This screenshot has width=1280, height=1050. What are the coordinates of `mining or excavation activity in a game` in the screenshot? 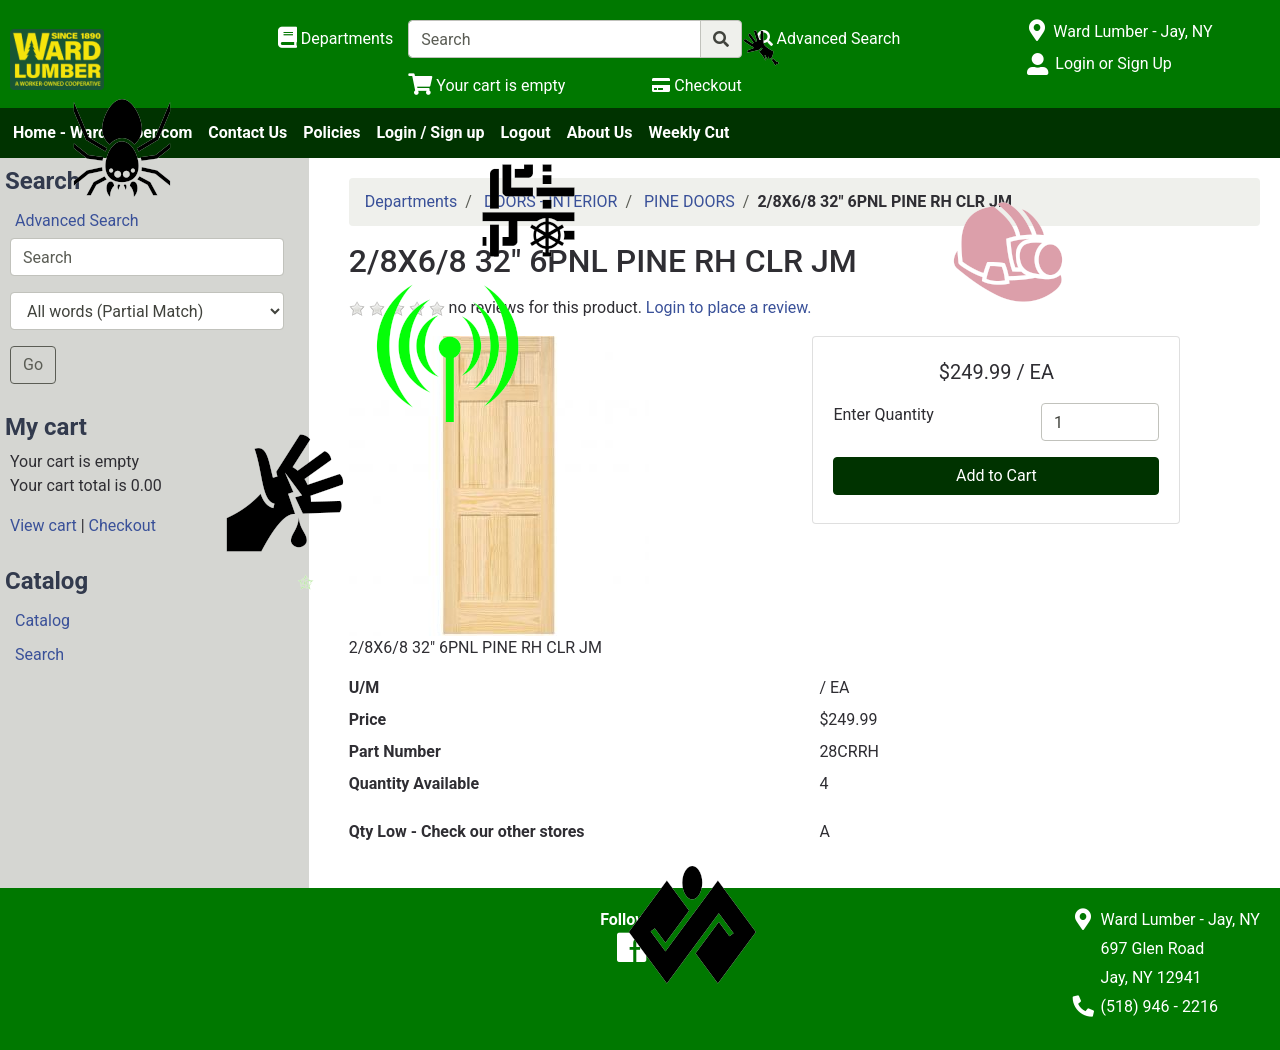 It's located at (1008, 252).